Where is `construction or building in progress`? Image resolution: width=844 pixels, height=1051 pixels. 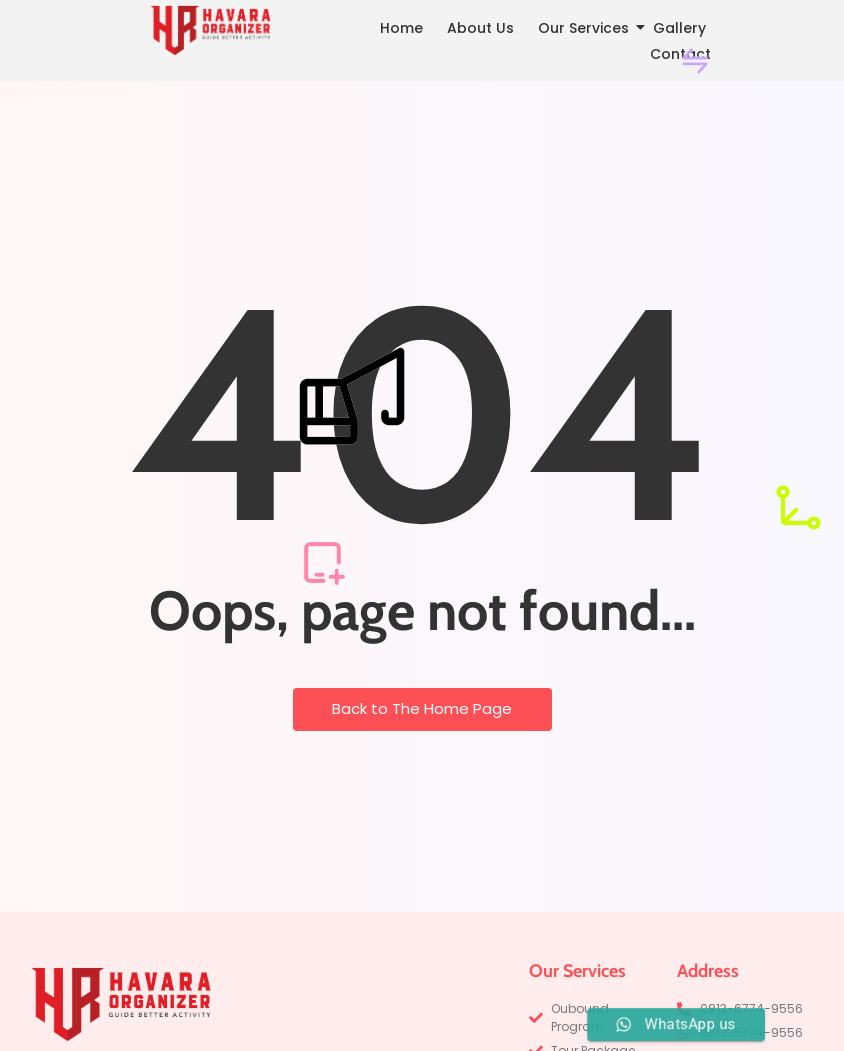 construction or building in progress is located at coordinates (354, 402).